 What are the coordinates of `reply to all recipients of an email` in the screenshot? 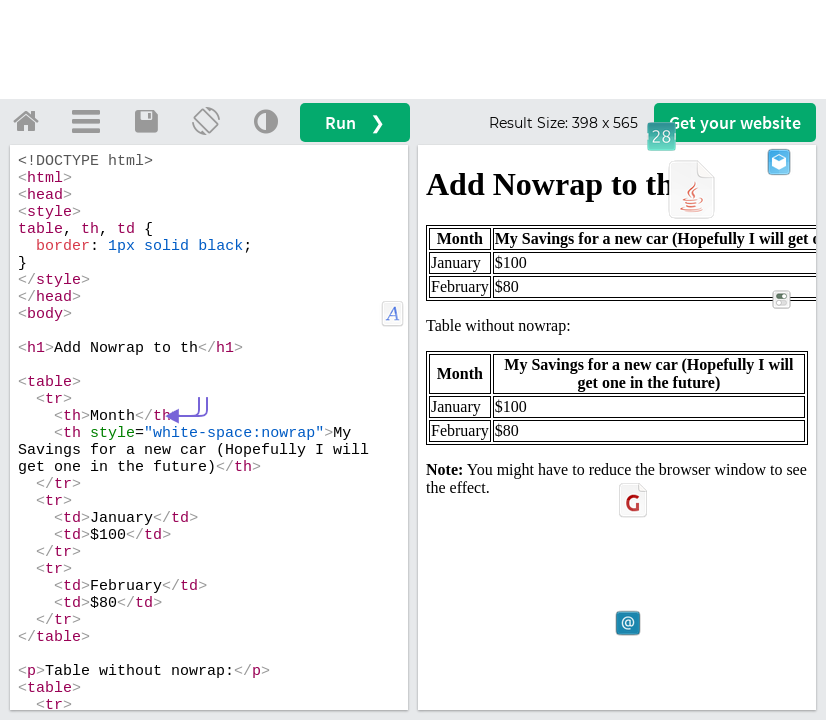 It's located at (186, 407).